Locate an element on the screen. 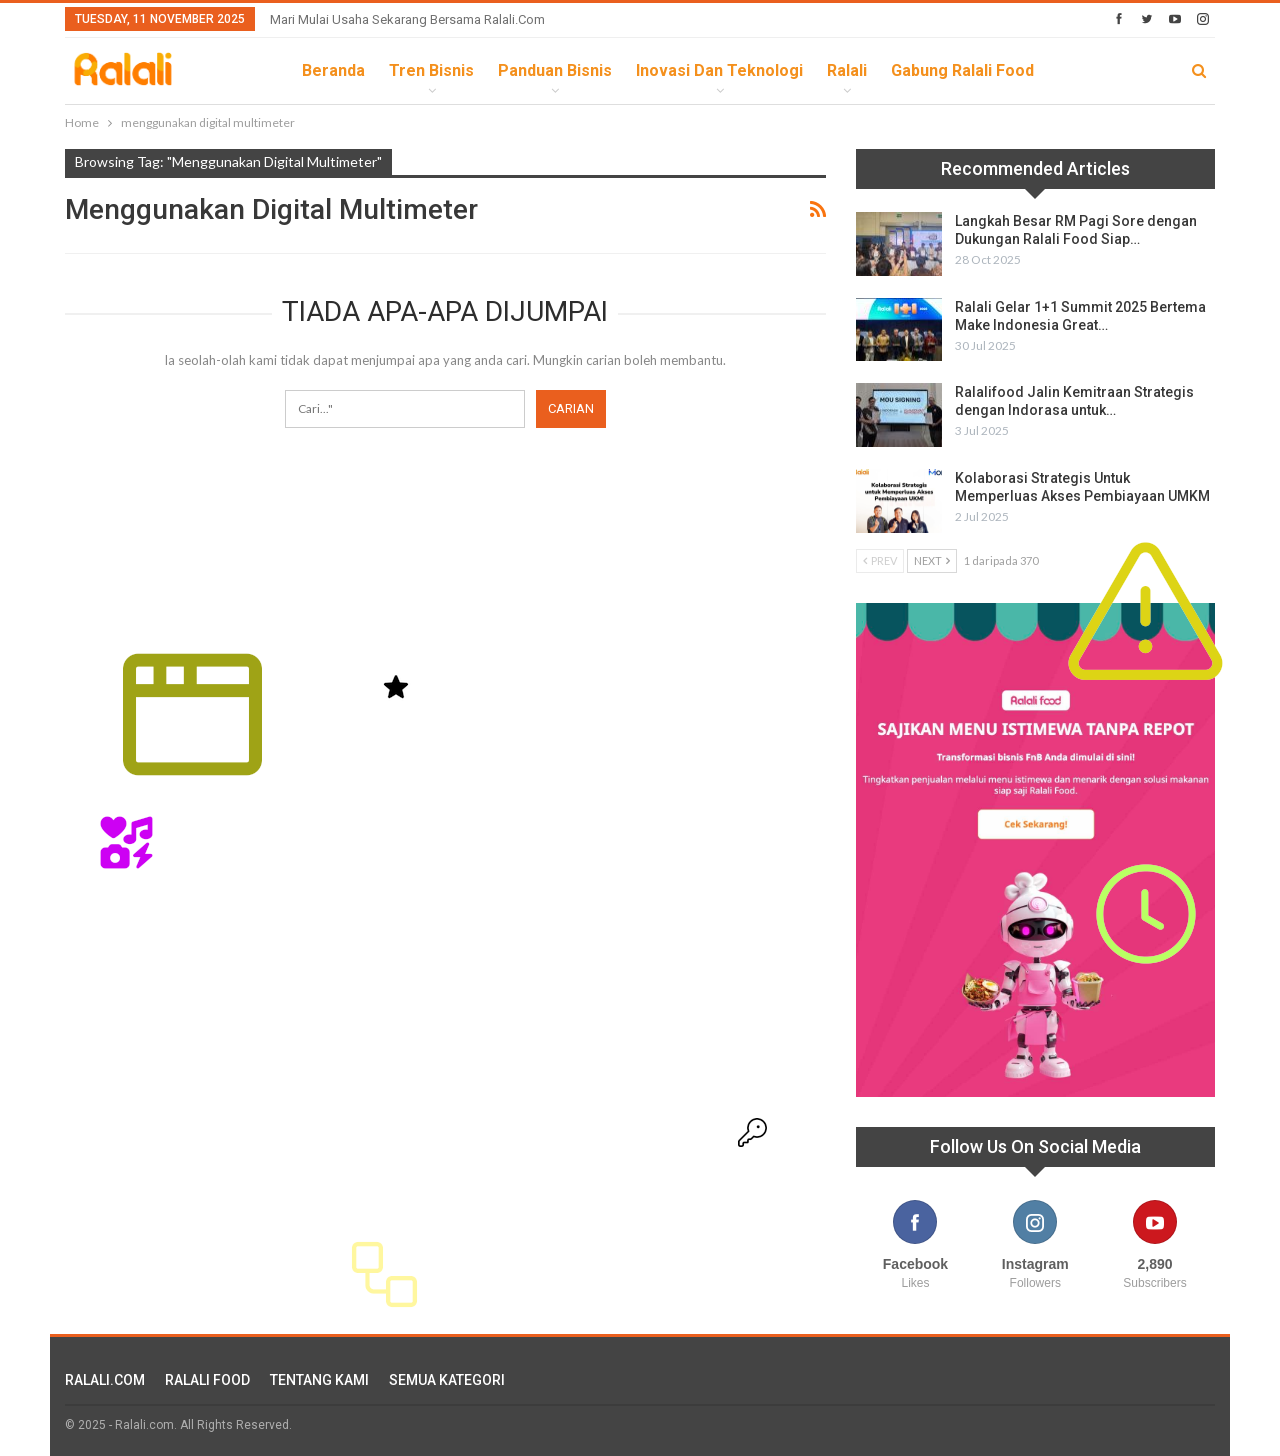 The width and height of the screenshot is (1280, 1456). browse icon library or icon collection is located at coordinates (126, 842).